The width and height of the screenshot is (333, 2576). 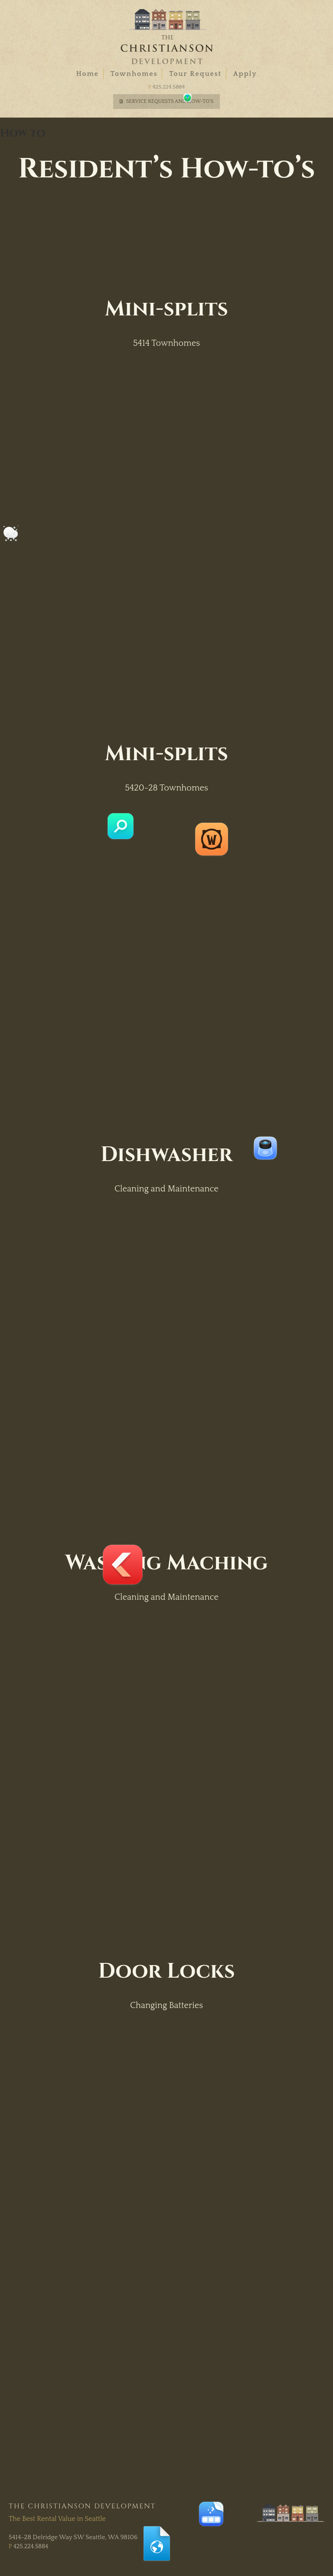 I want to click on open the Find My app to locate devices or people, so click(x=187, y=98).